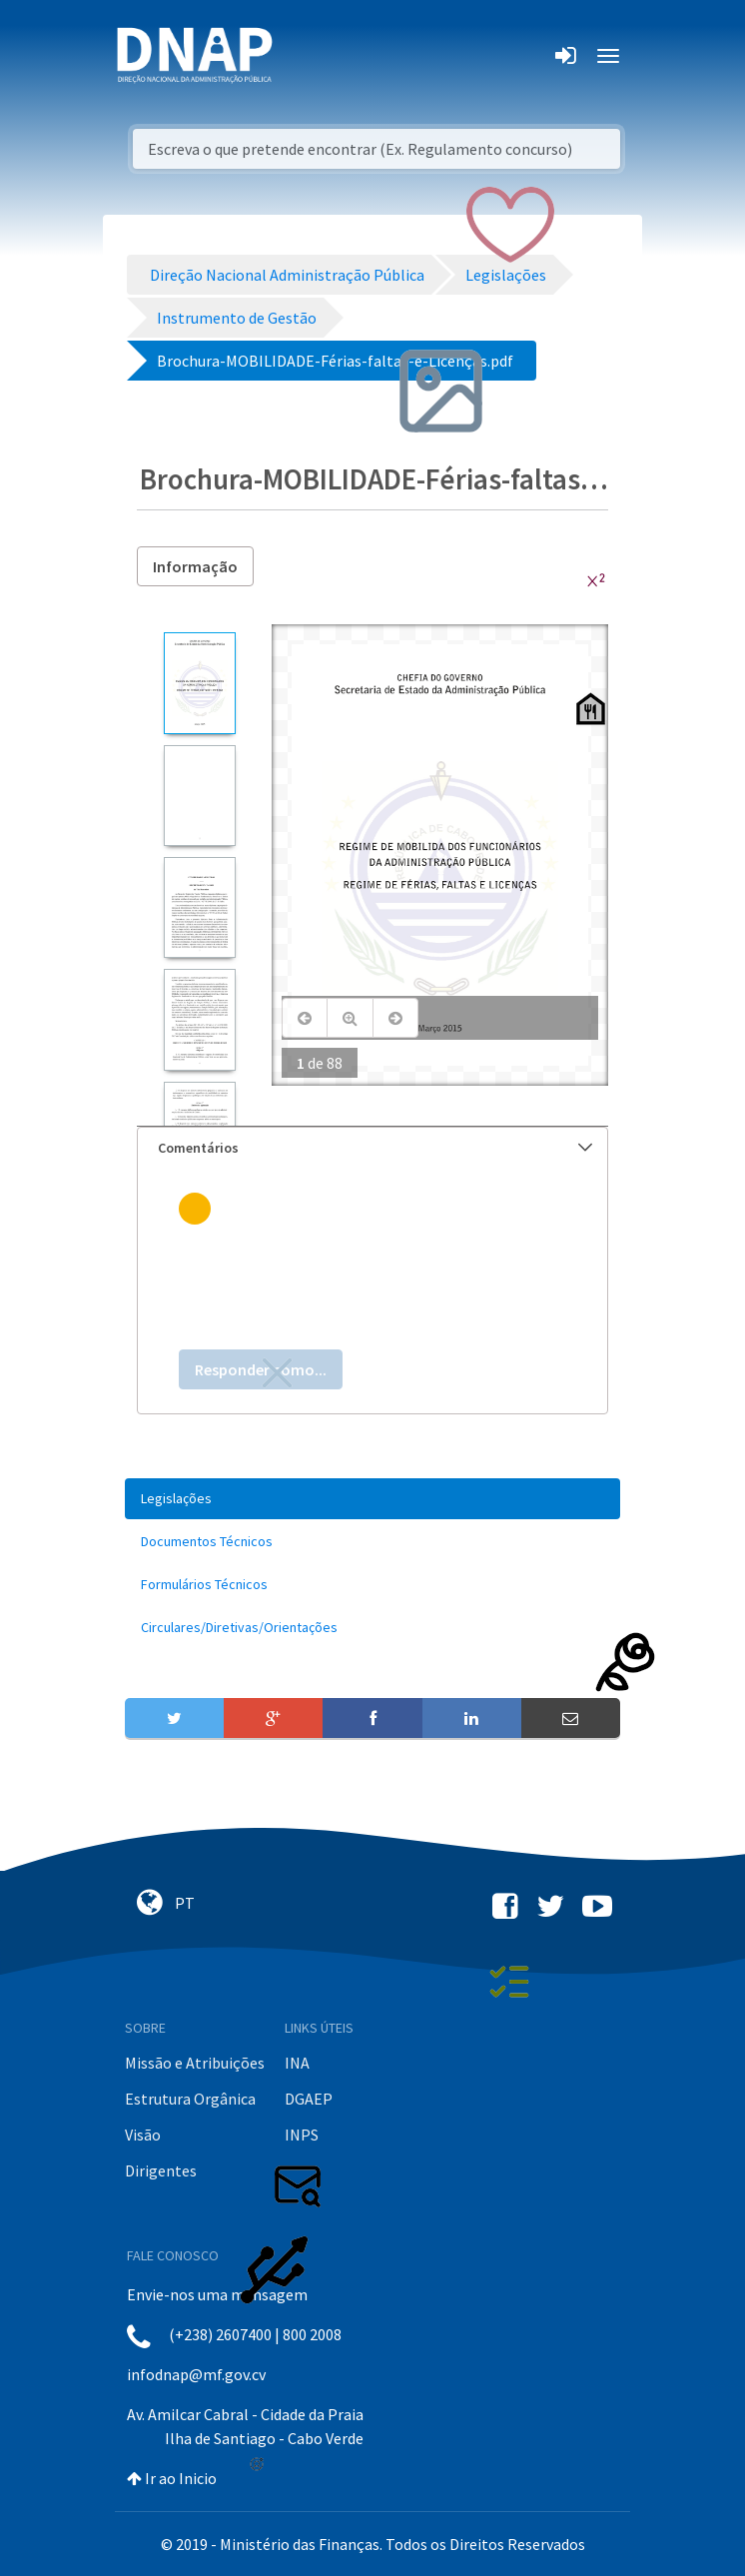 The width and height of the screenshot is (745, 2576). What do you see at coordinates (440, 391) in the screenshot?
I see `view or open an image file` at bounding box center [440, 391].